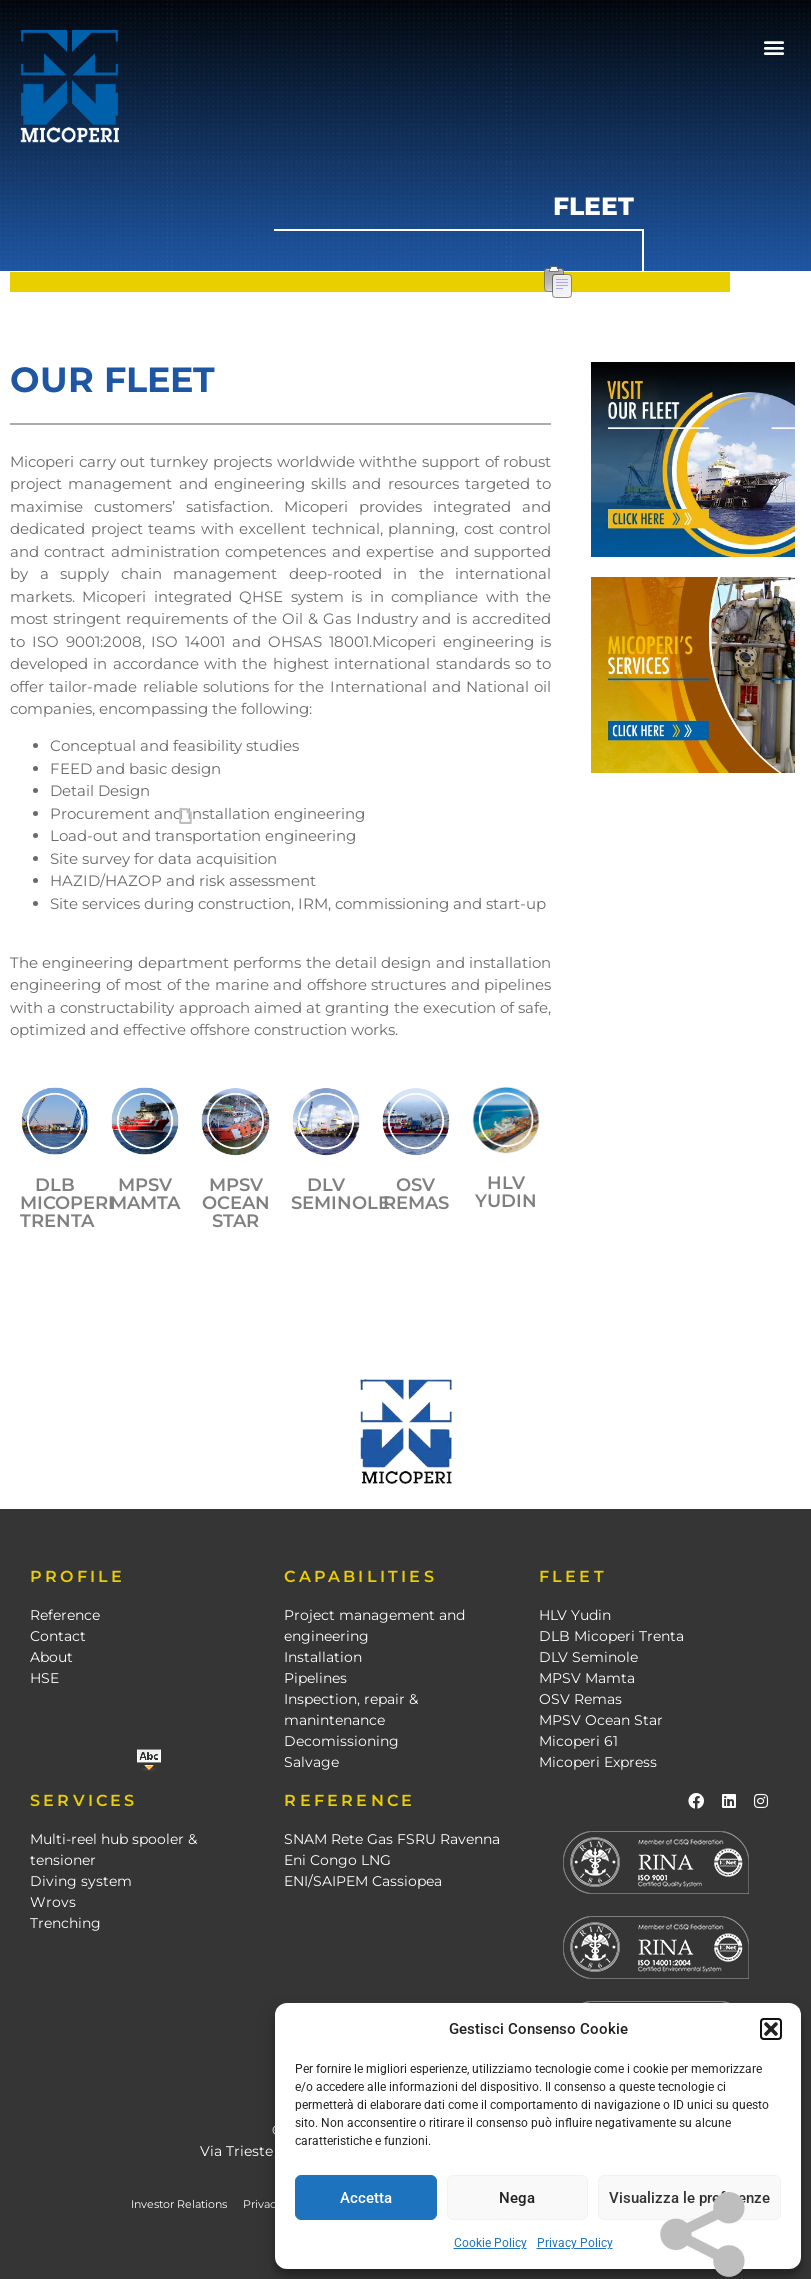 The height and width of the screenshot is (2279, 811). What do you see at coordinates (558, 282) in the screenshot?
I see `paste content from clipboard` at bounding box center [558, 282].